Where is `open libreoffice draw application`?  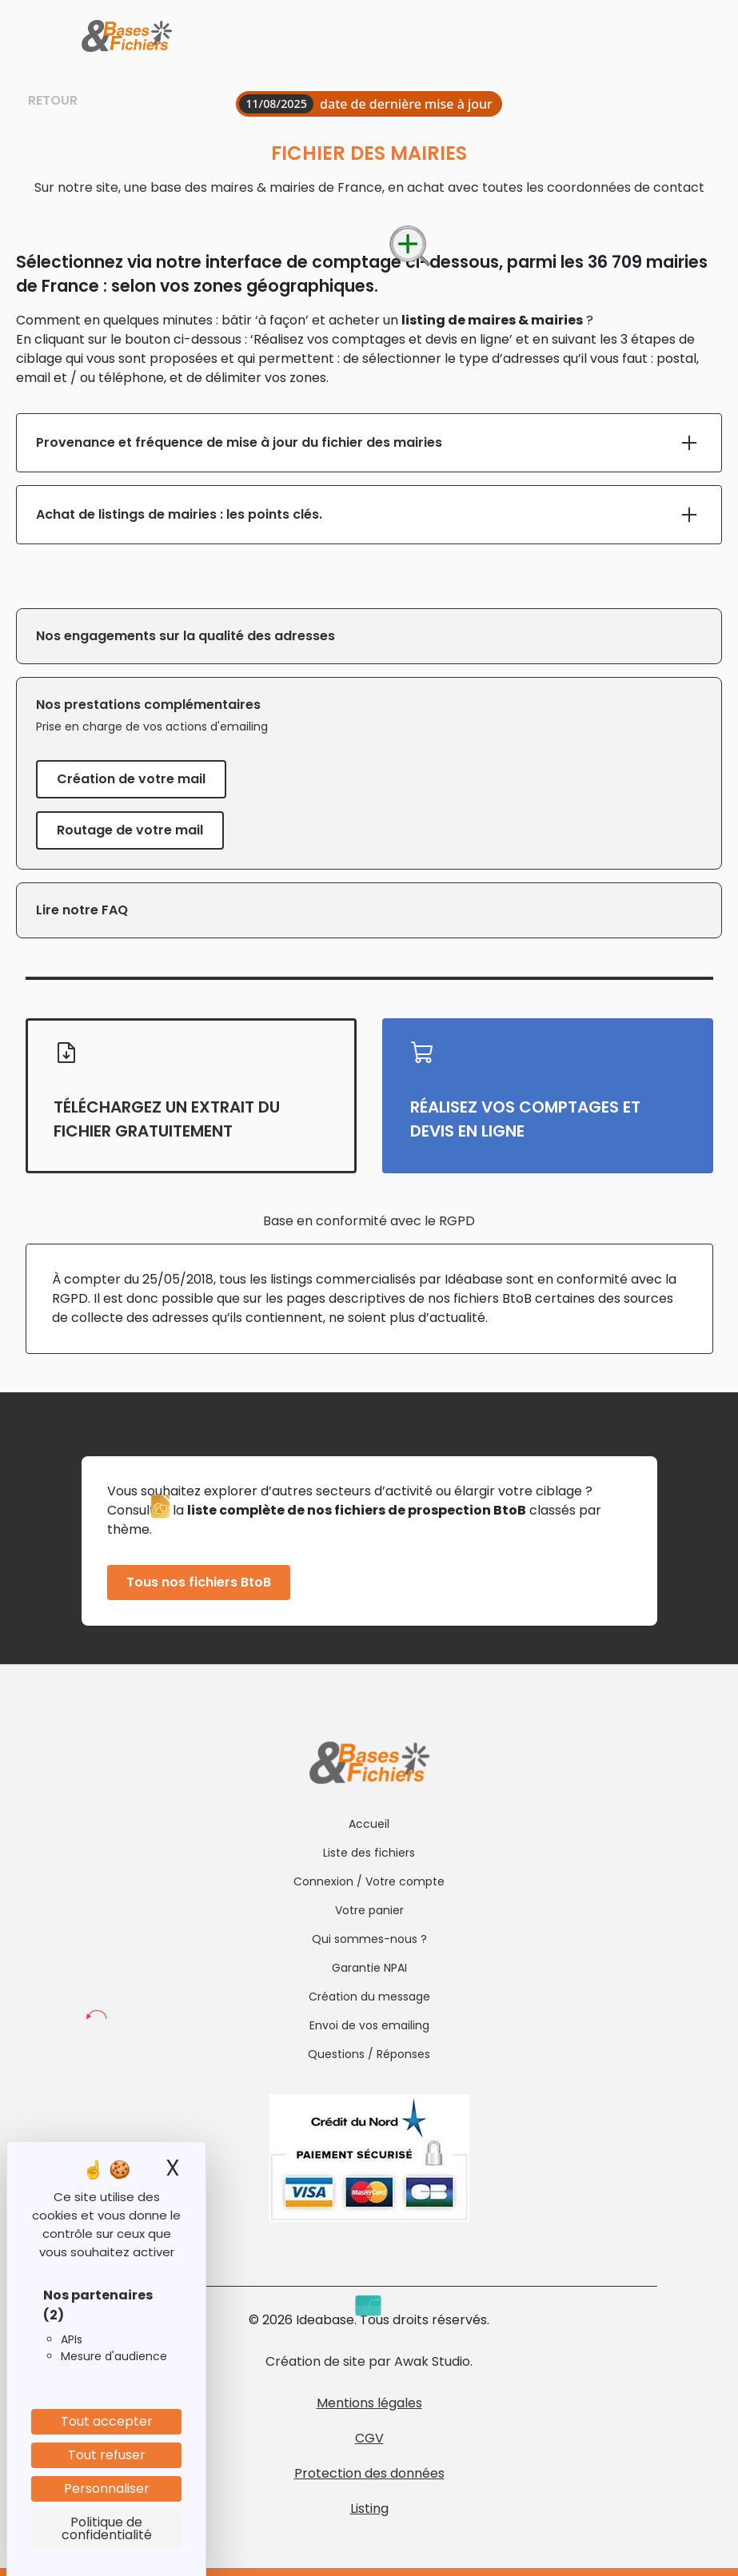 open libreoffice draw application is located at coordinates (160, 1506).